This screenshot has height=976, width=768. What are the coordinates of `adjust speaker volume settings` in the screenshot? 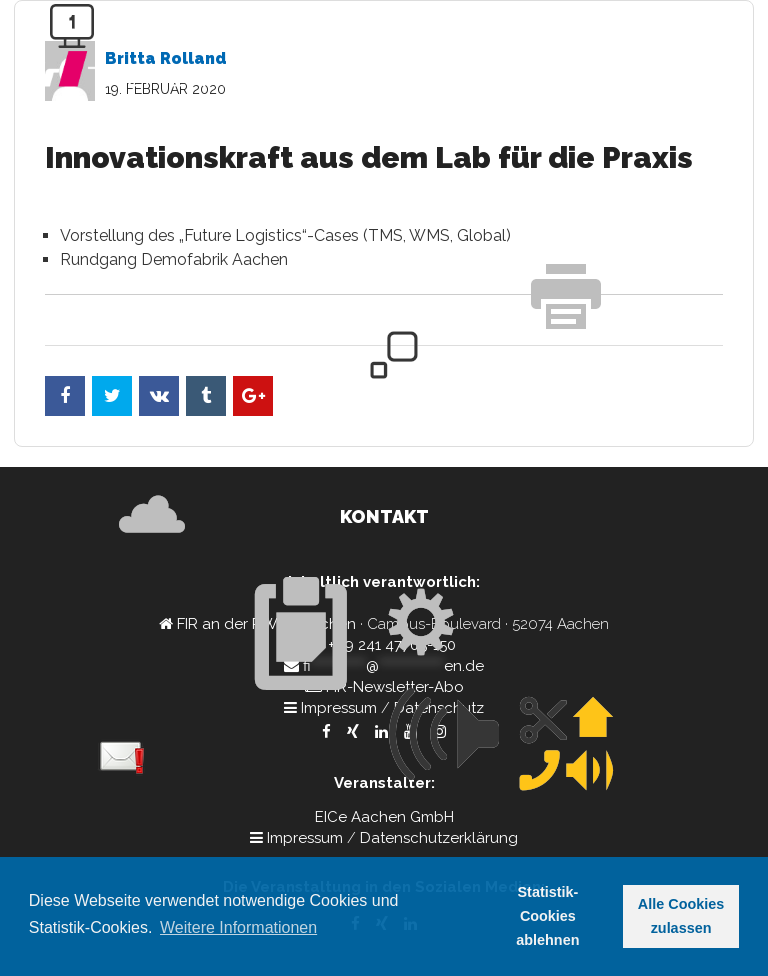 It's located at (444, 734).